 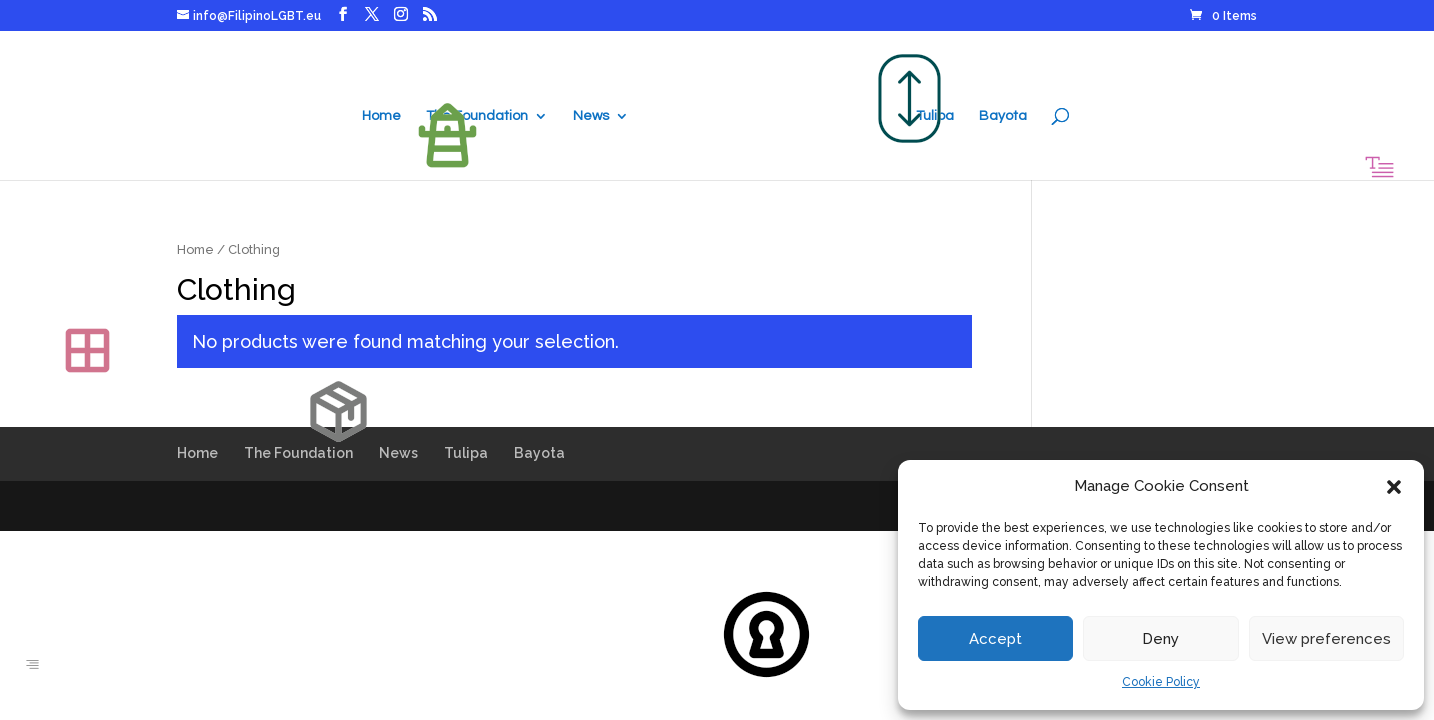 I want to click on align text to the right, so click(x=32, y=664).